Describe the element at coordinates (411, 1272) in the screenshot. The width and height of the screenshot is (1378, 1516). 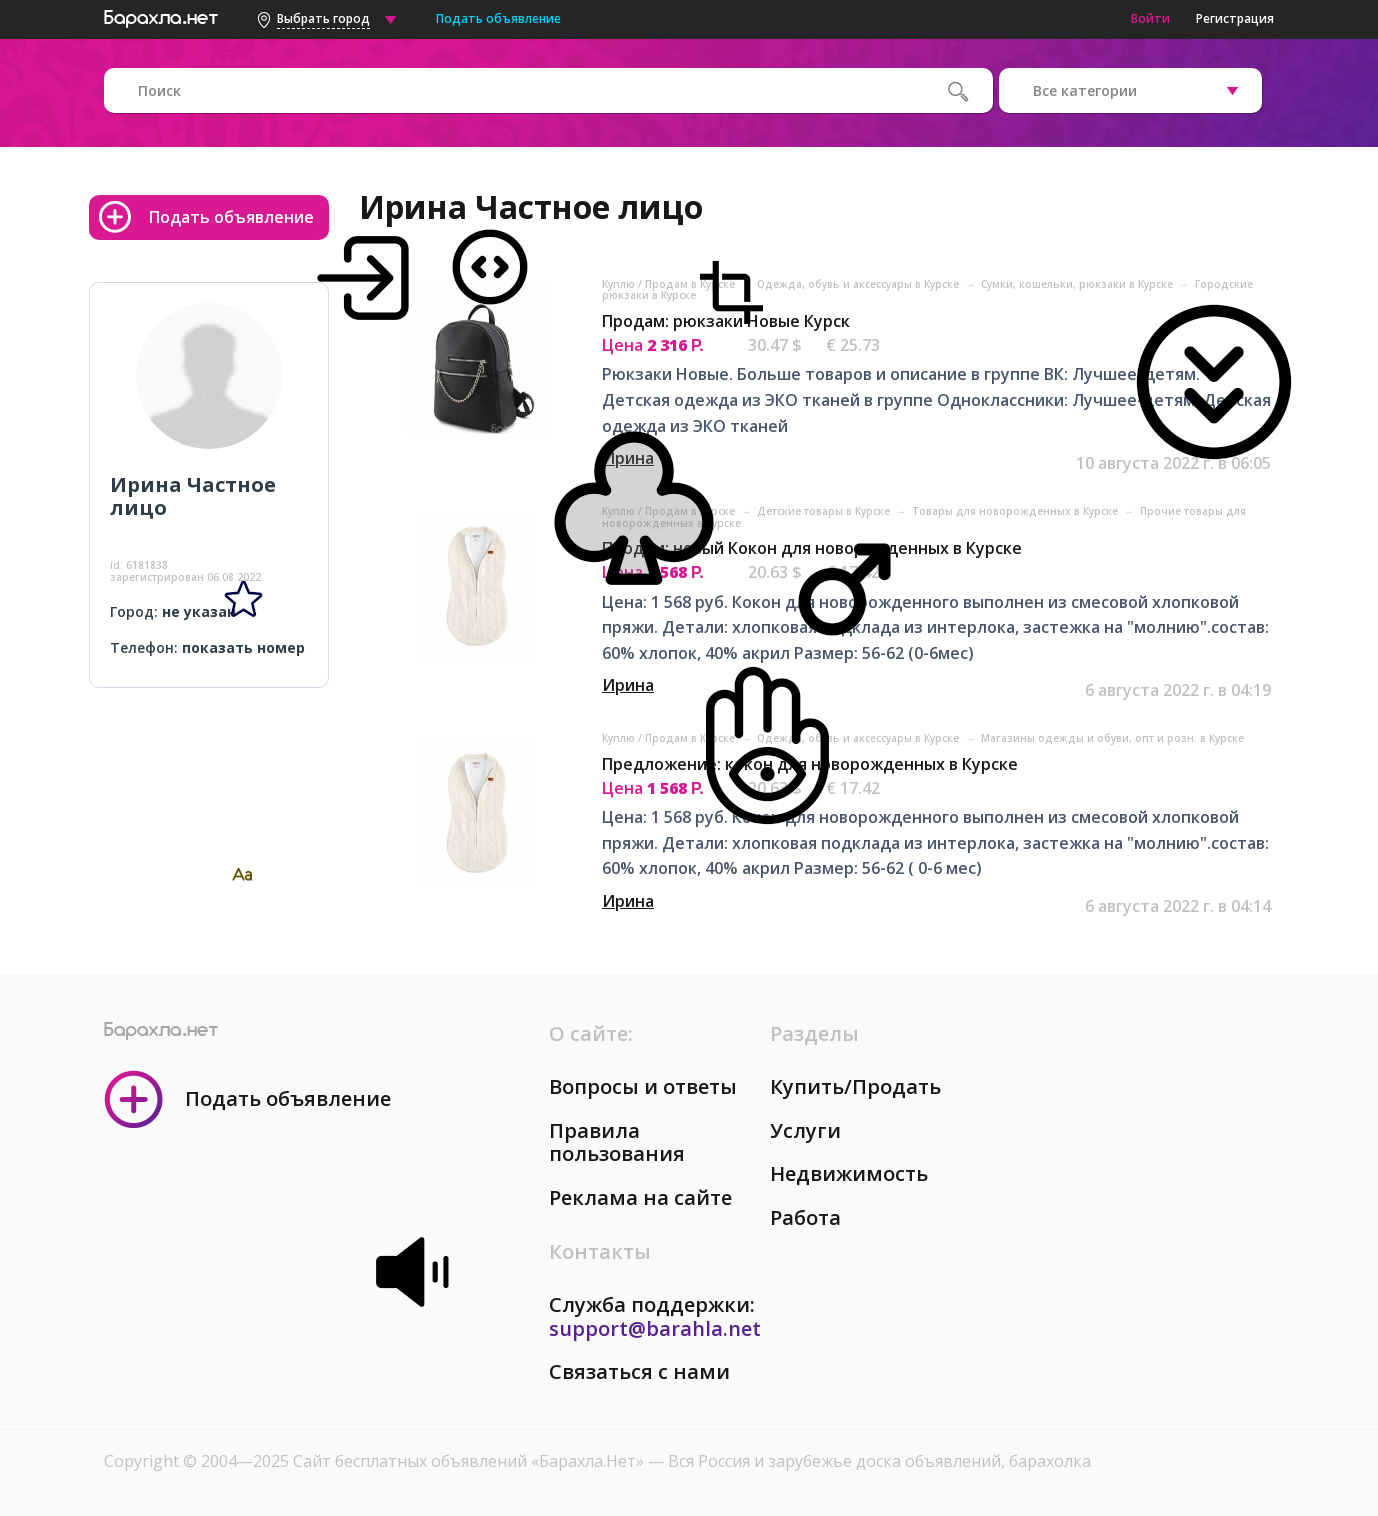
I see `volume set to high` at that location.